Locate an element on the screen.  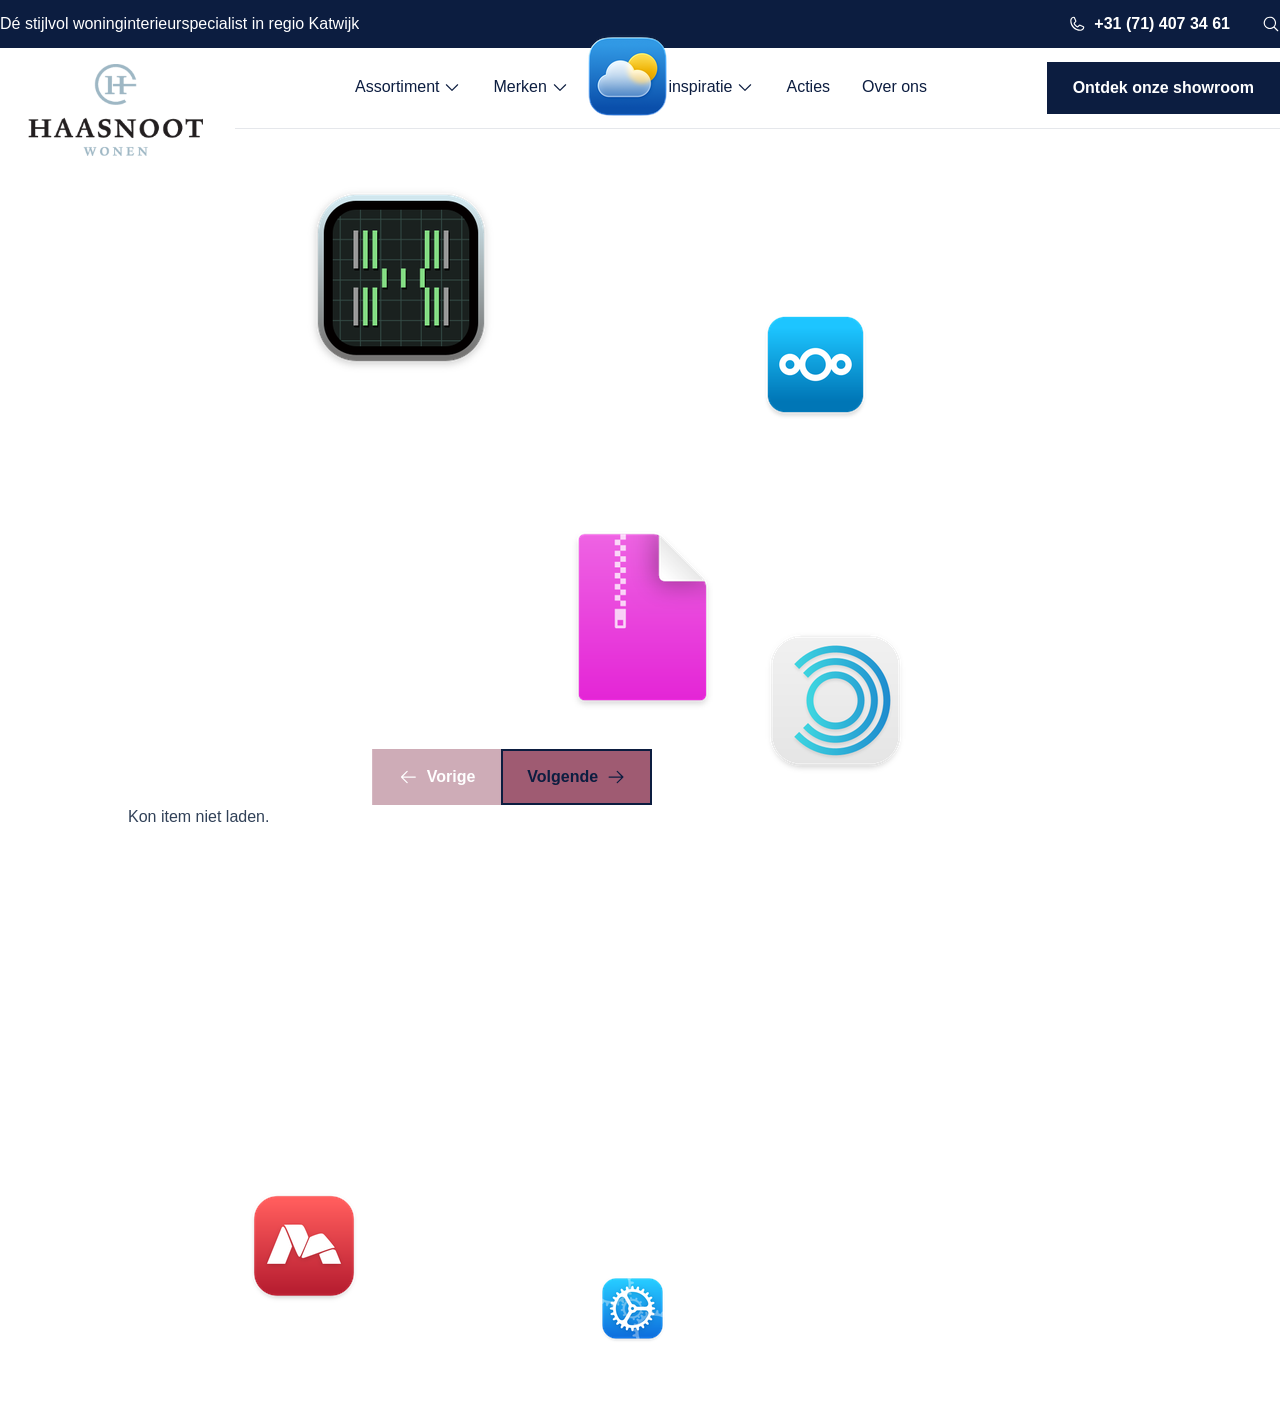
open a compressed RAR archive file is located at coordinates (642, 620).